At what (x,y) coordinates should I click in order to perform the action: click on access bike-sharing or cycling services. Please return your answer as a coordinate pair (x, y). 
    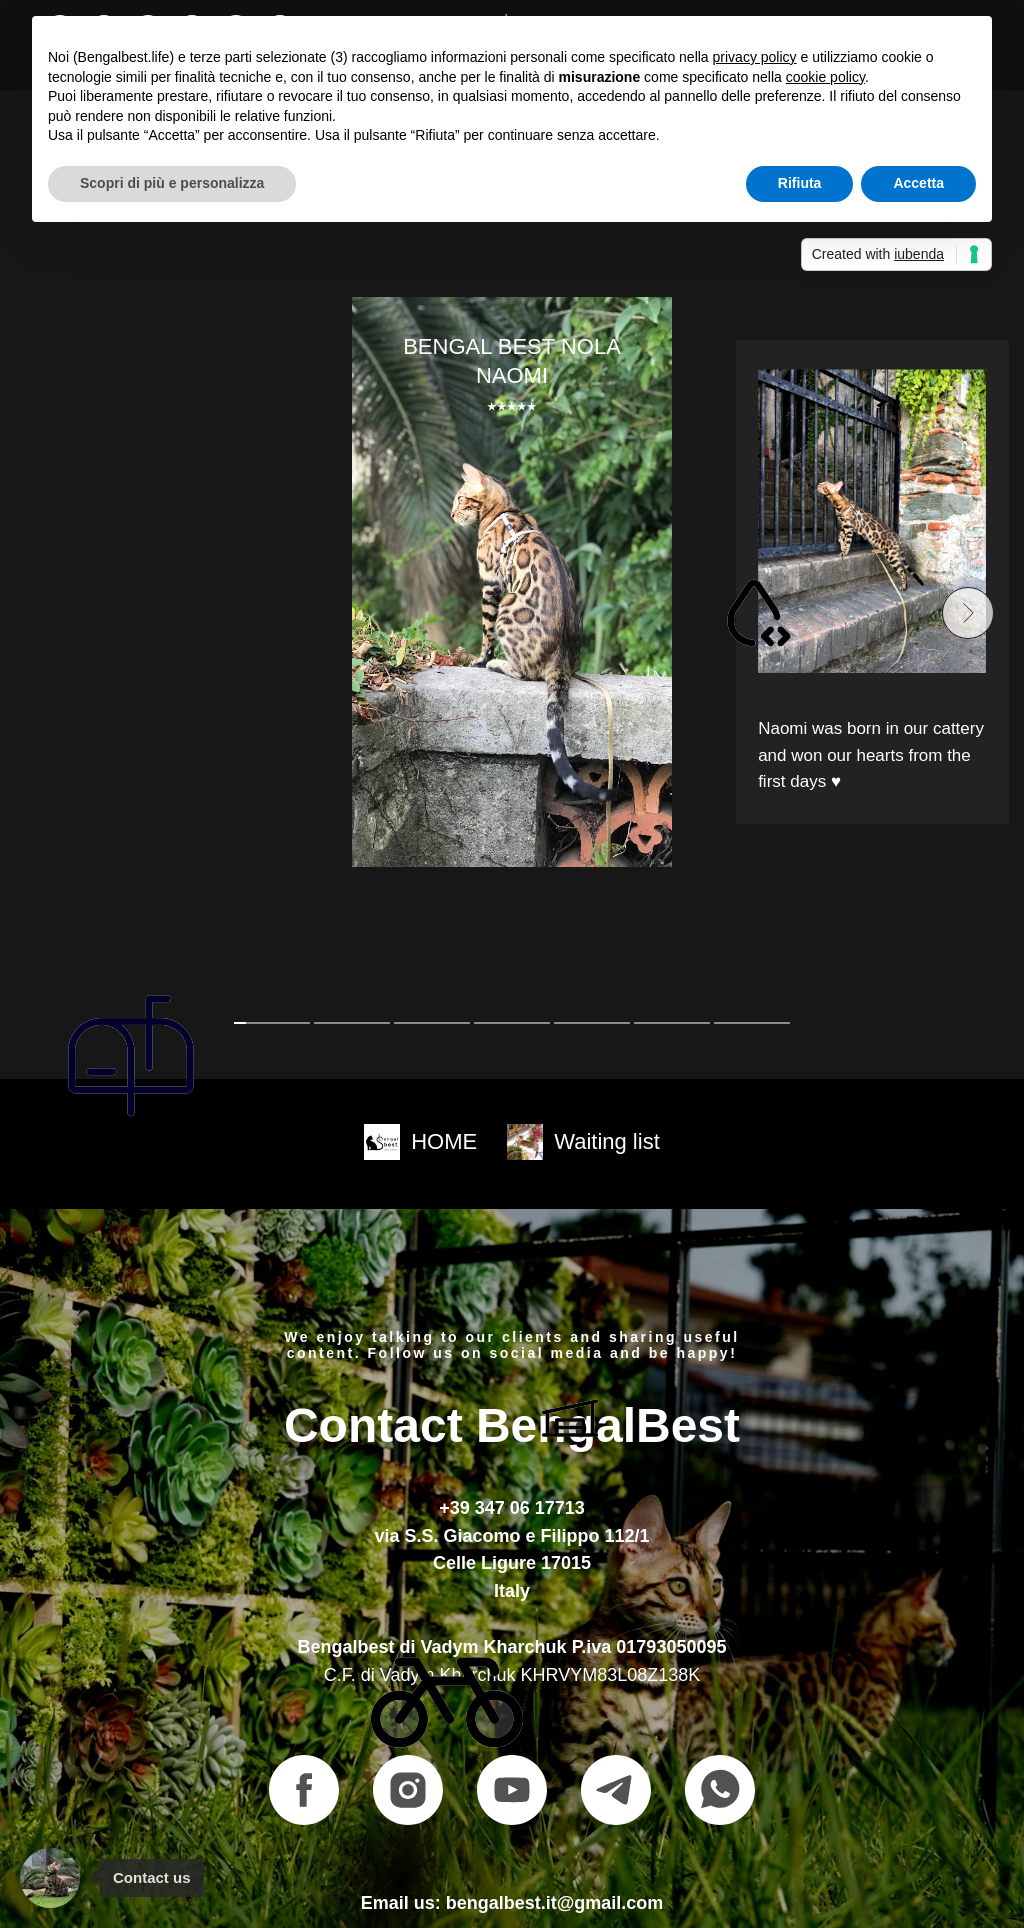
    Looking at the image, I should click on (447, 1700).